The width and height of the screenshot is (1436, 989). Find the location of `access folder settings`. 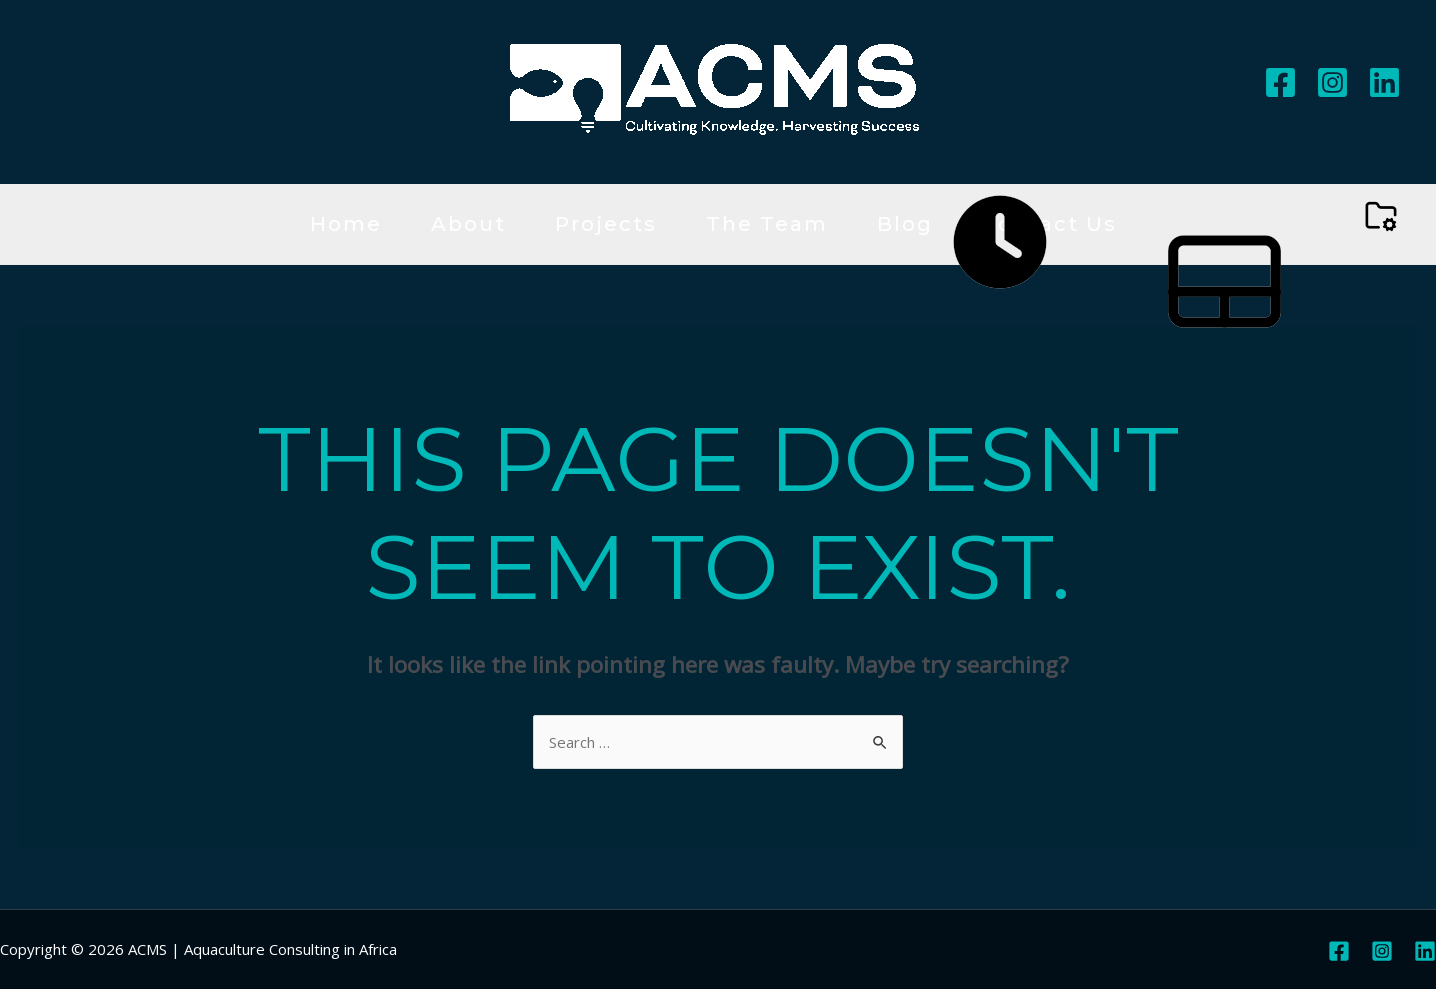

access folder settings is located at coordinates (1381, 216).